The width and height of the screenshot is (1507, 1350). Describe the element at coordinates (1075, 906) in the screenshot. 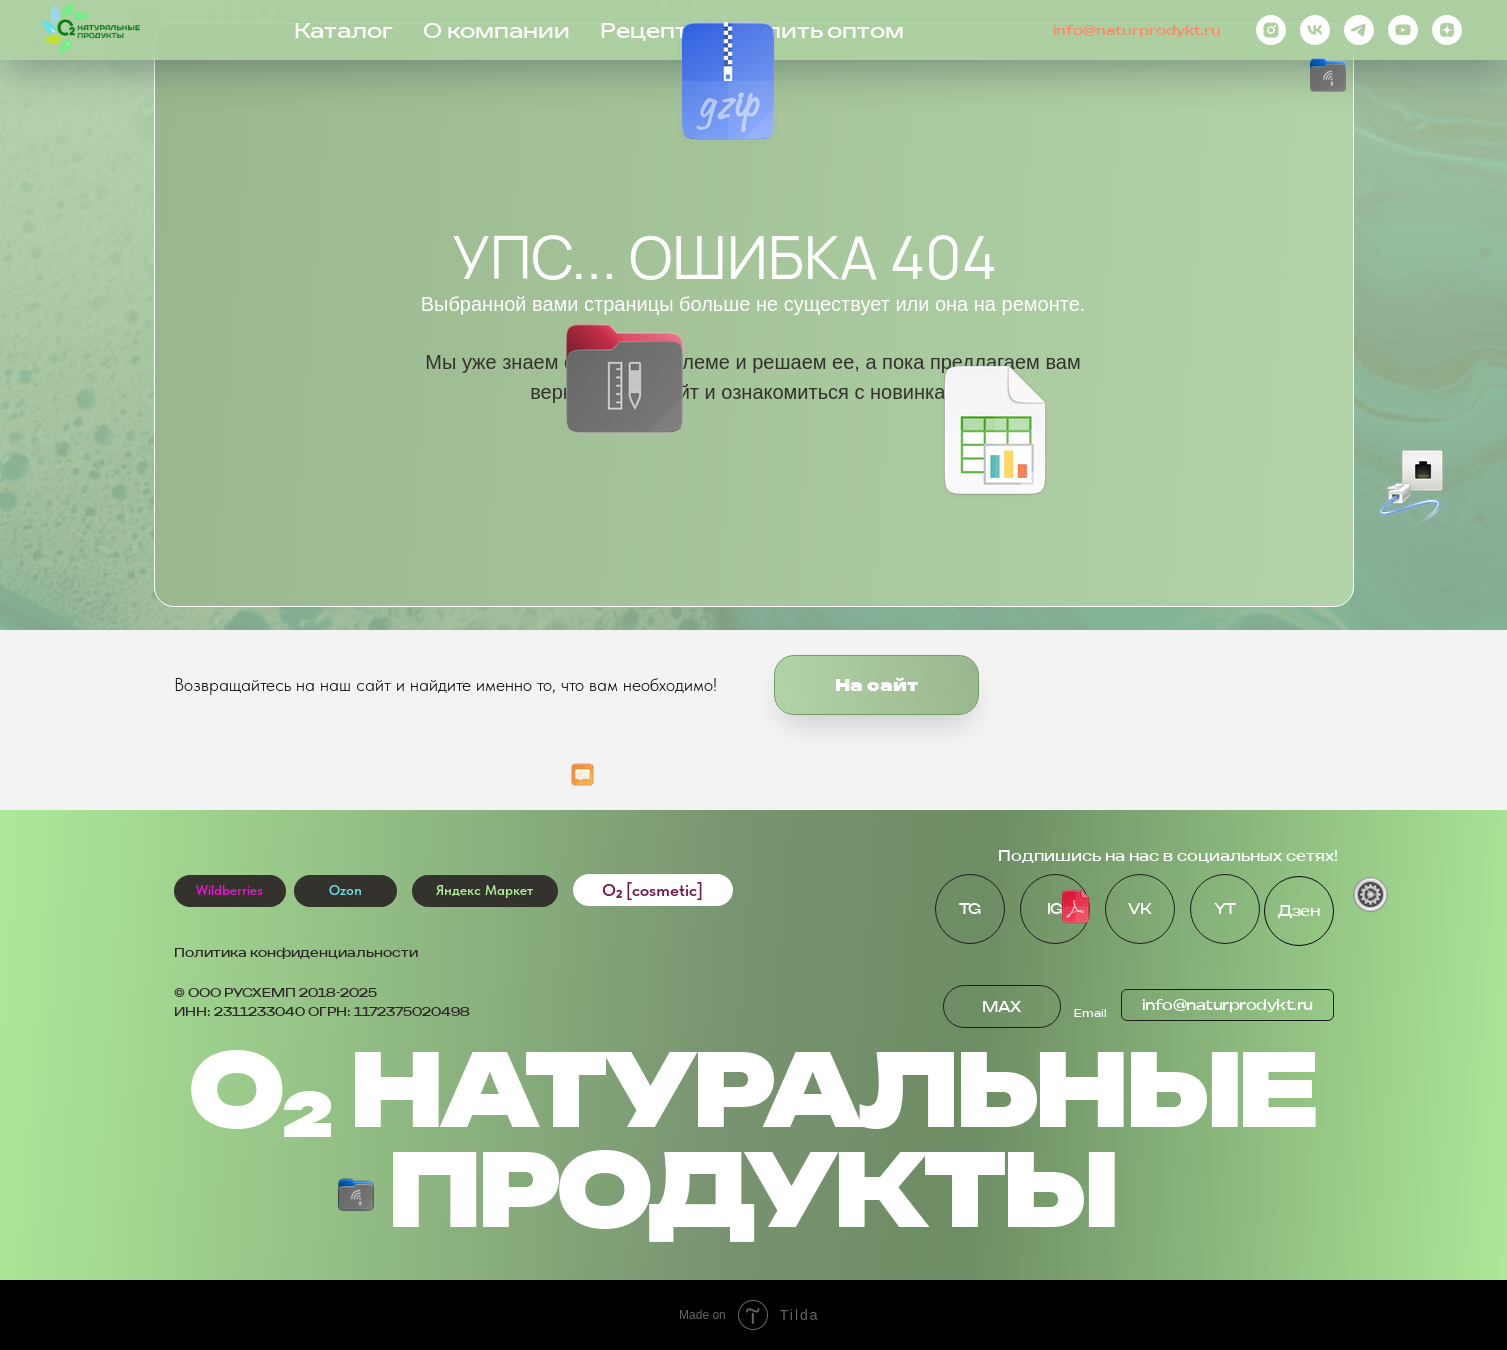

I see `open a pdf document` at that location.